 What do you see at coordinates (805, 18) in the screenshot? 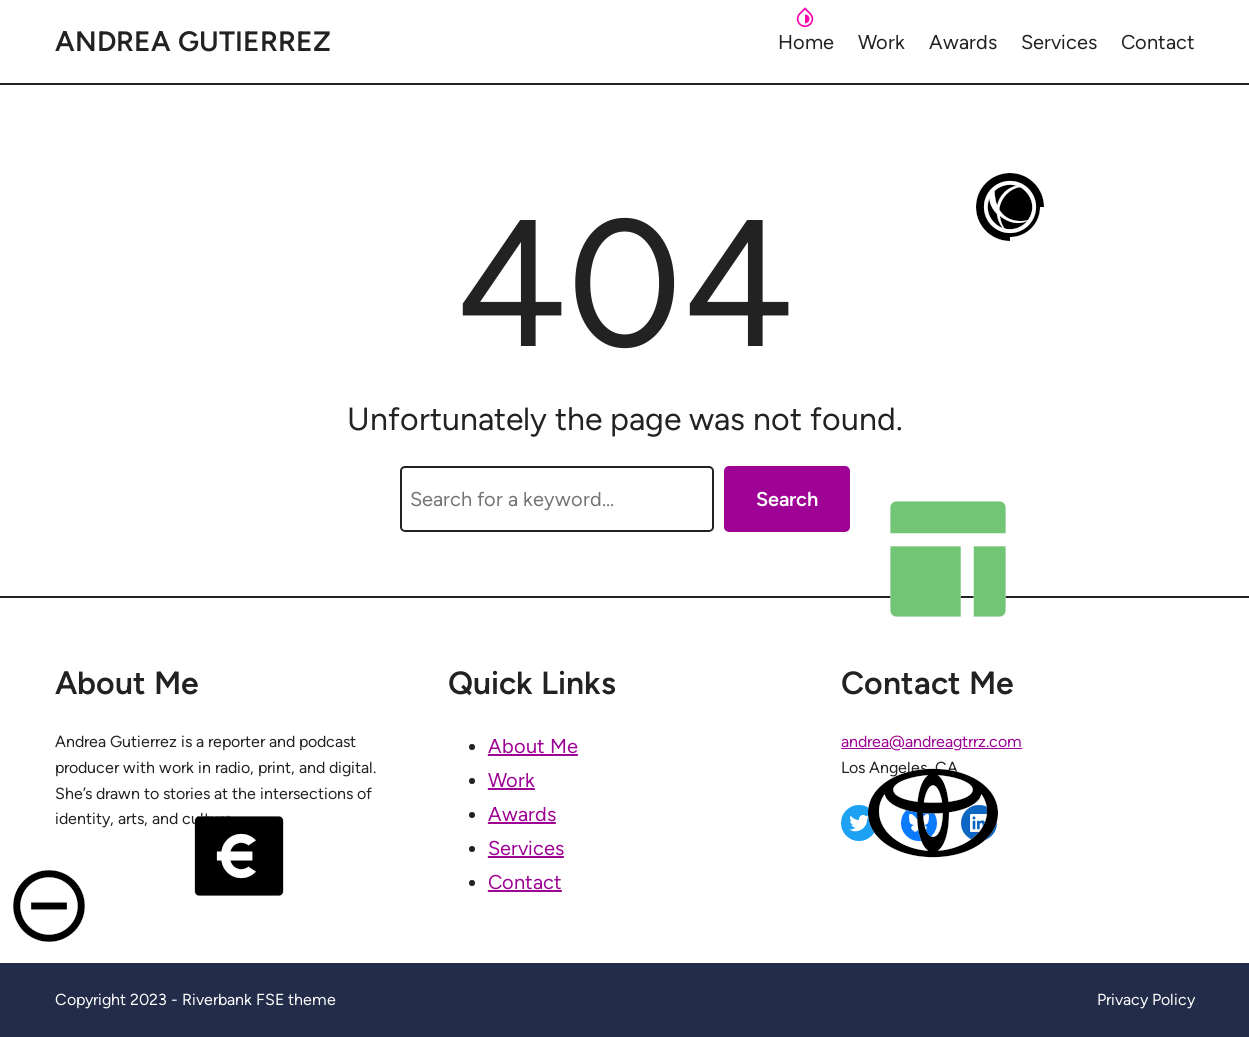
I see `adjust color contrast settings` at bounding box center [805, 18].